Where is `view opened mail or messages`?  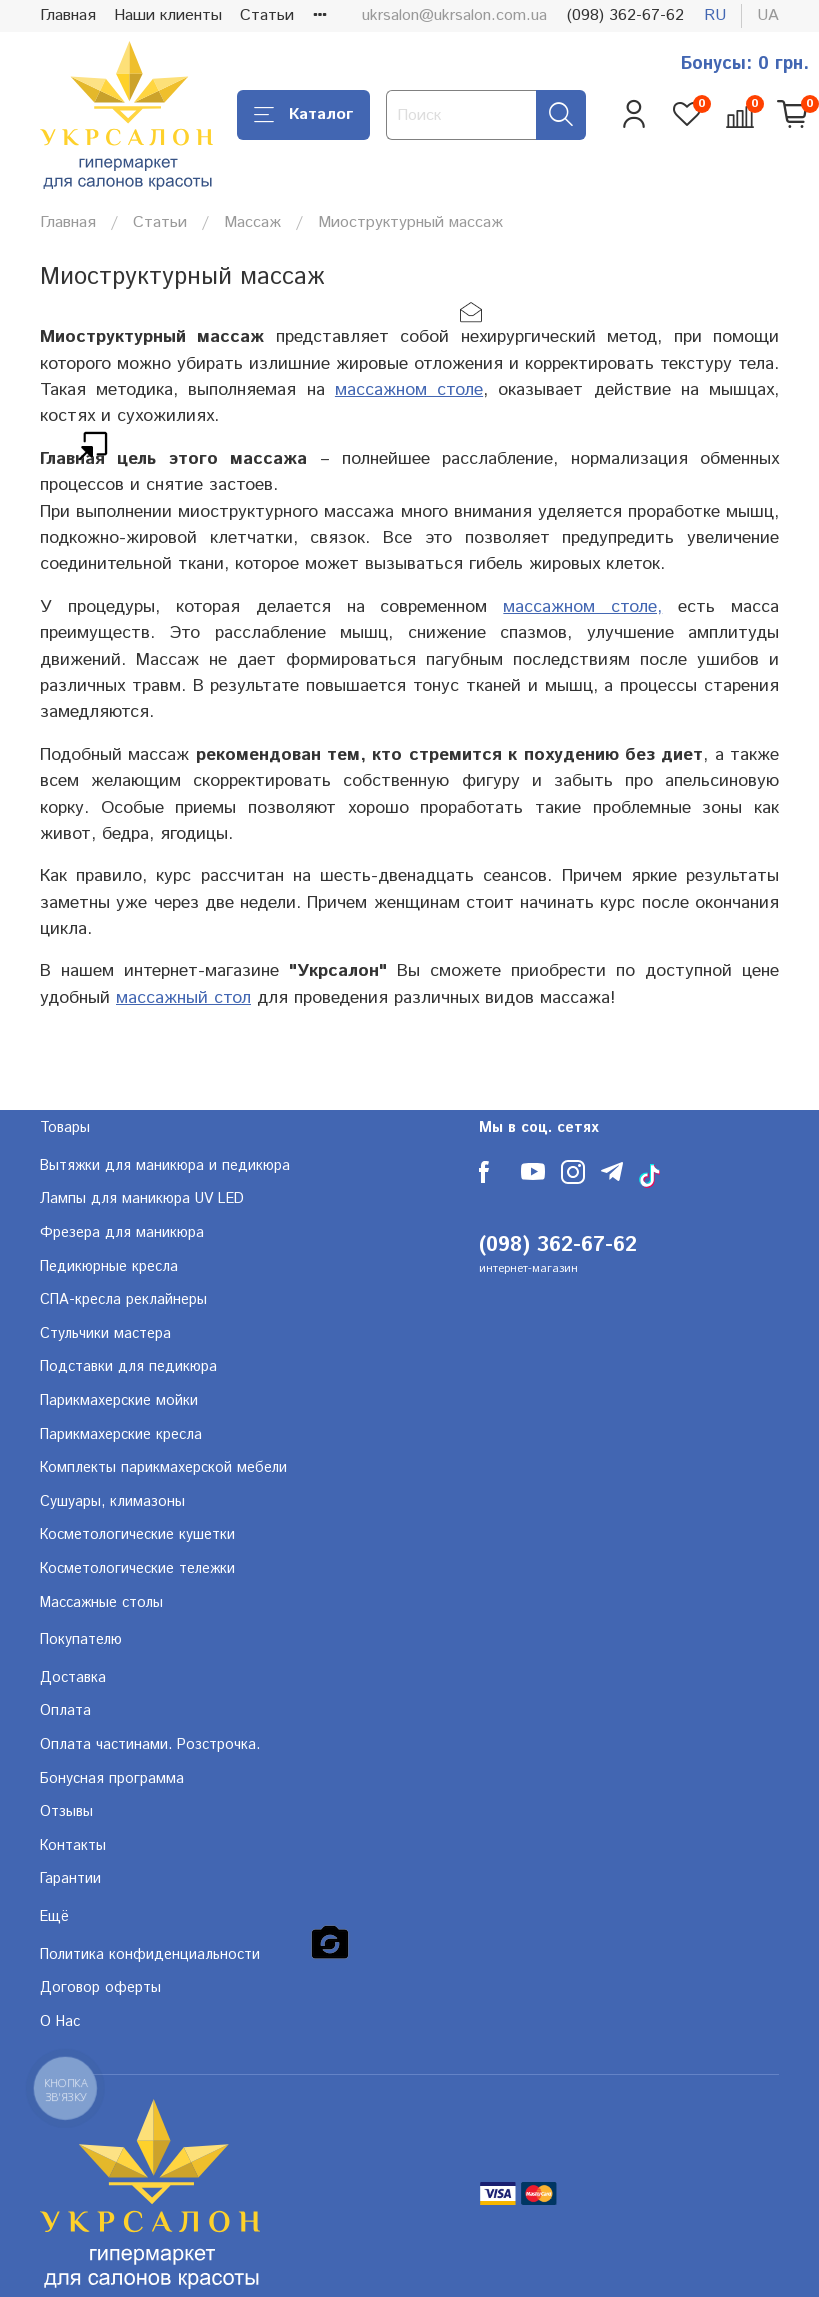 view opened mail or messages is located at coordinates (471, 313).